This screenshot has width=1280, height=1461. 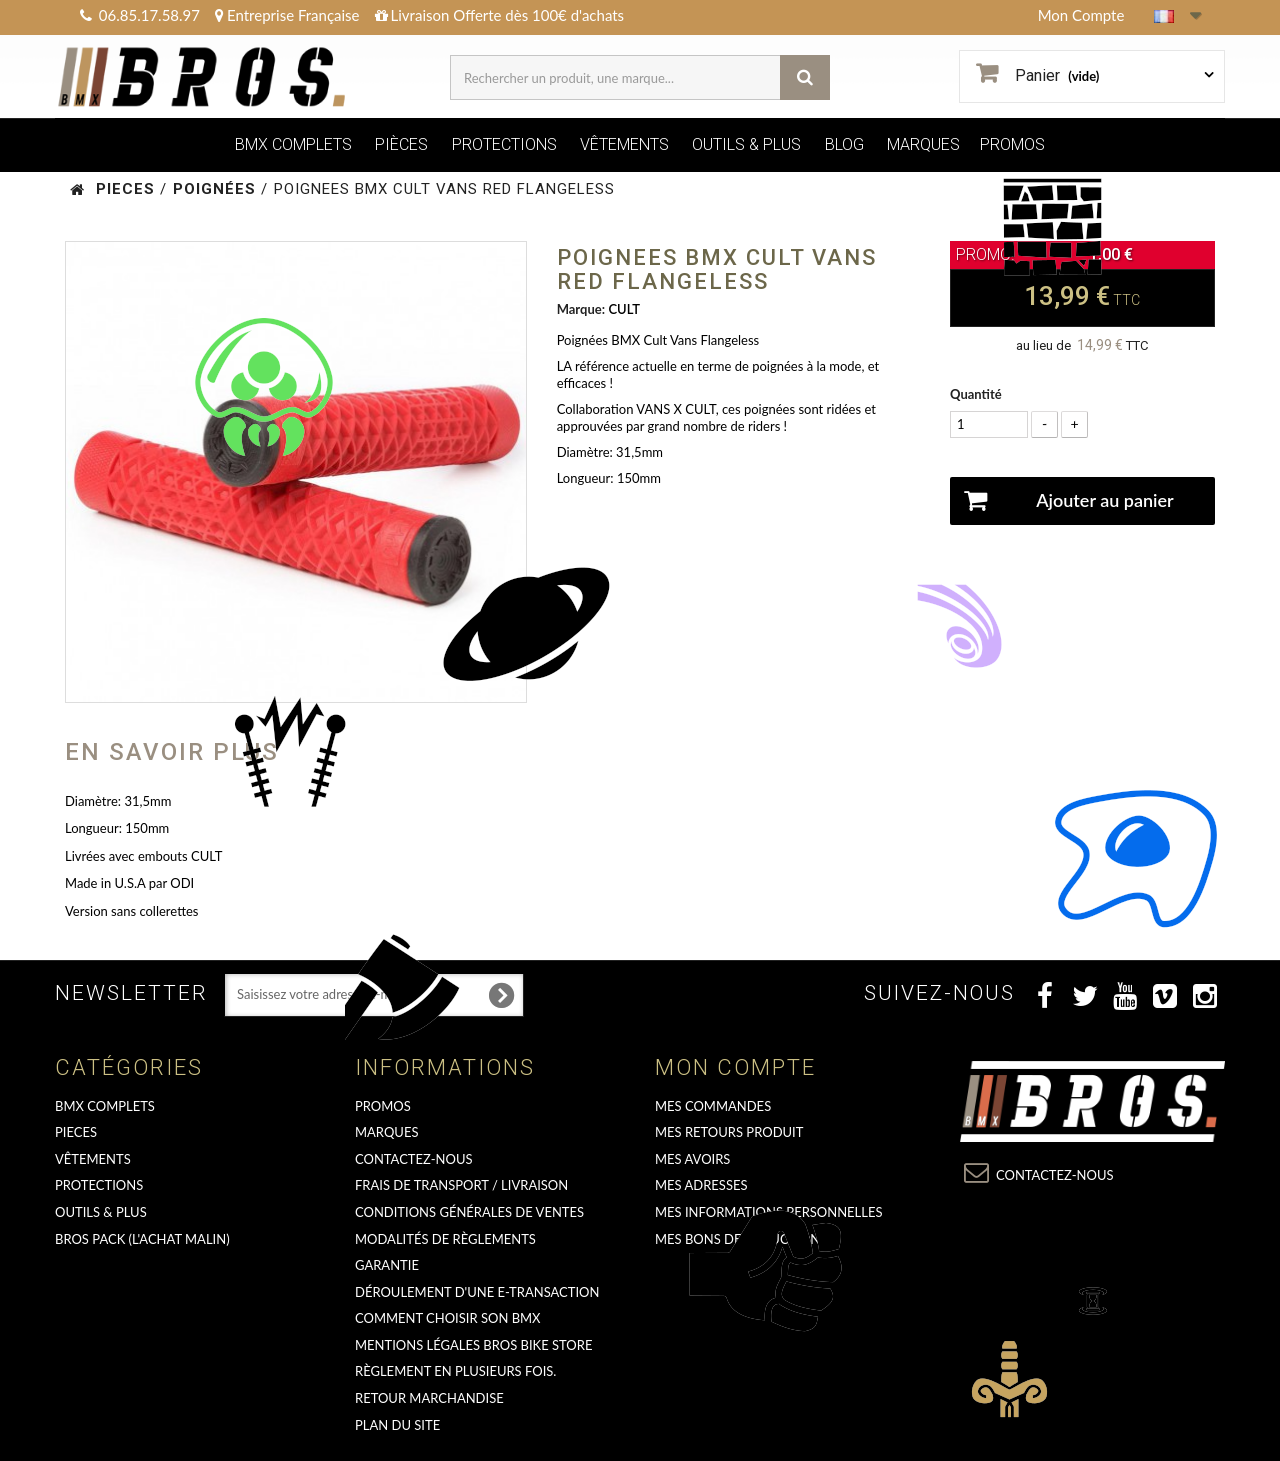 What do you see at coordinates (403, 991) in the screenshot?
I see `equip axe tool or weapon` at bounding box center [403, 991].